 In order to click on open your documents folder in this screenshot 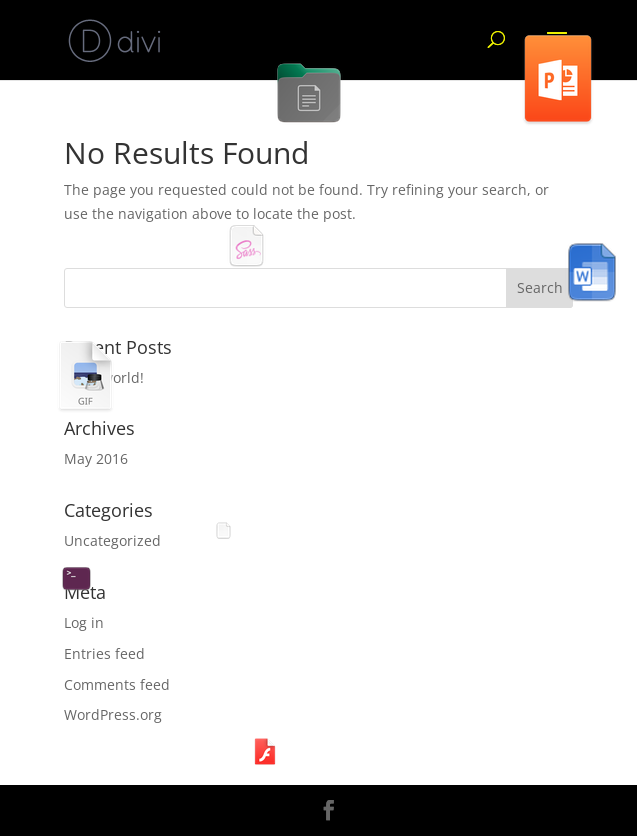, I will do `click(309, 93)`.